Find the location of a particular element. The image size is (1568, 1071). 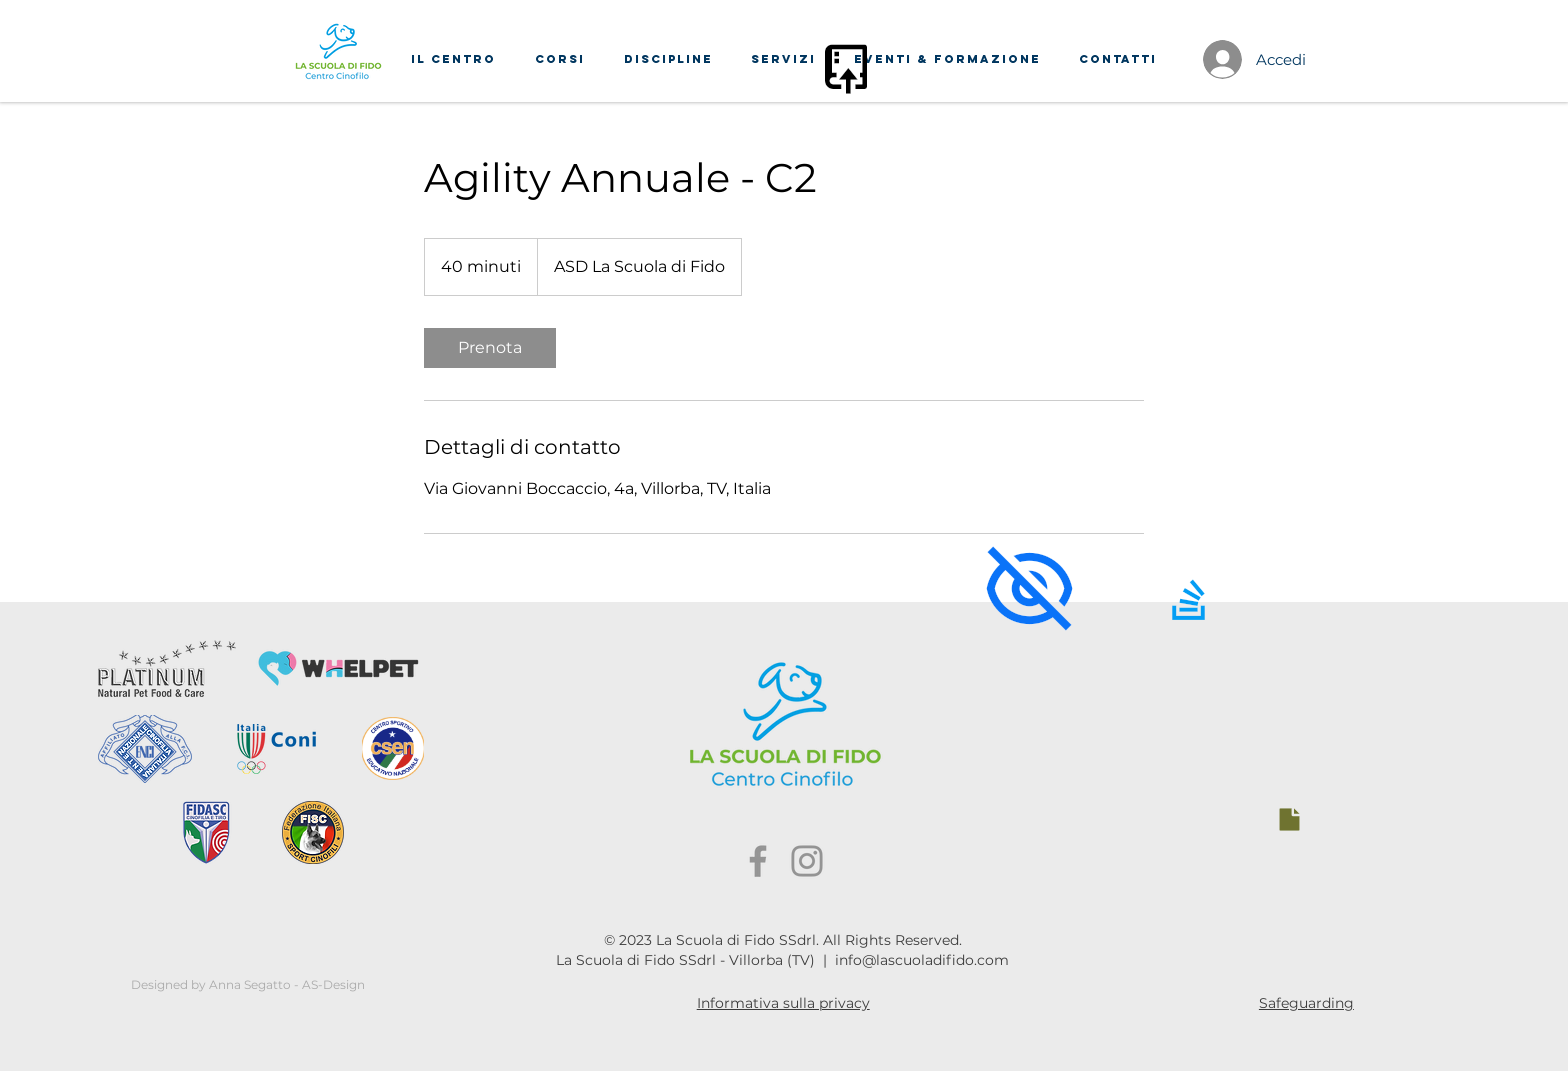

view or open a document is located at coordinates (1289, 819).